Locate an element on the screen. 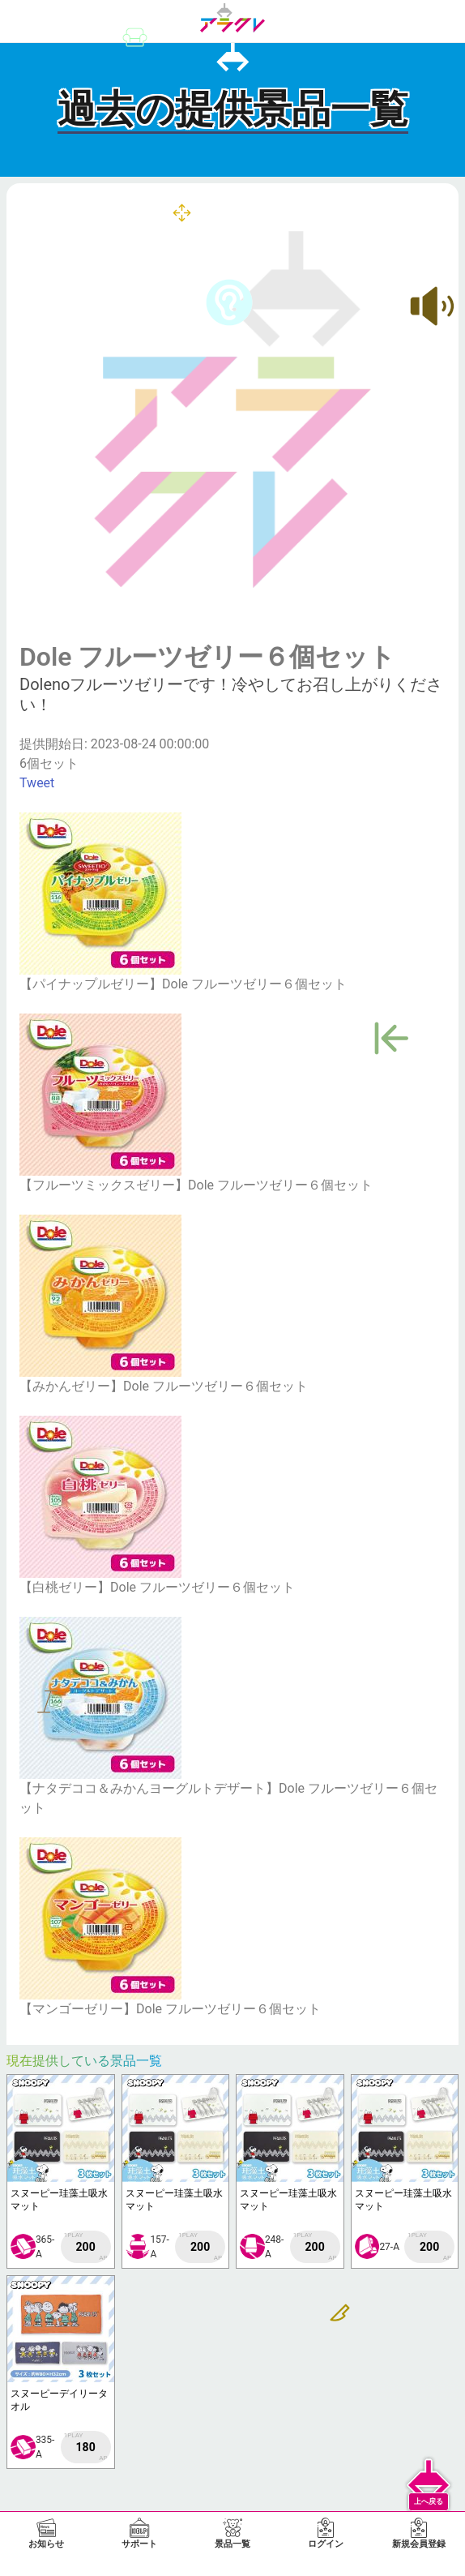 The image size is (465, 2576). expand content in all directions is located at coordinates (181, 212).